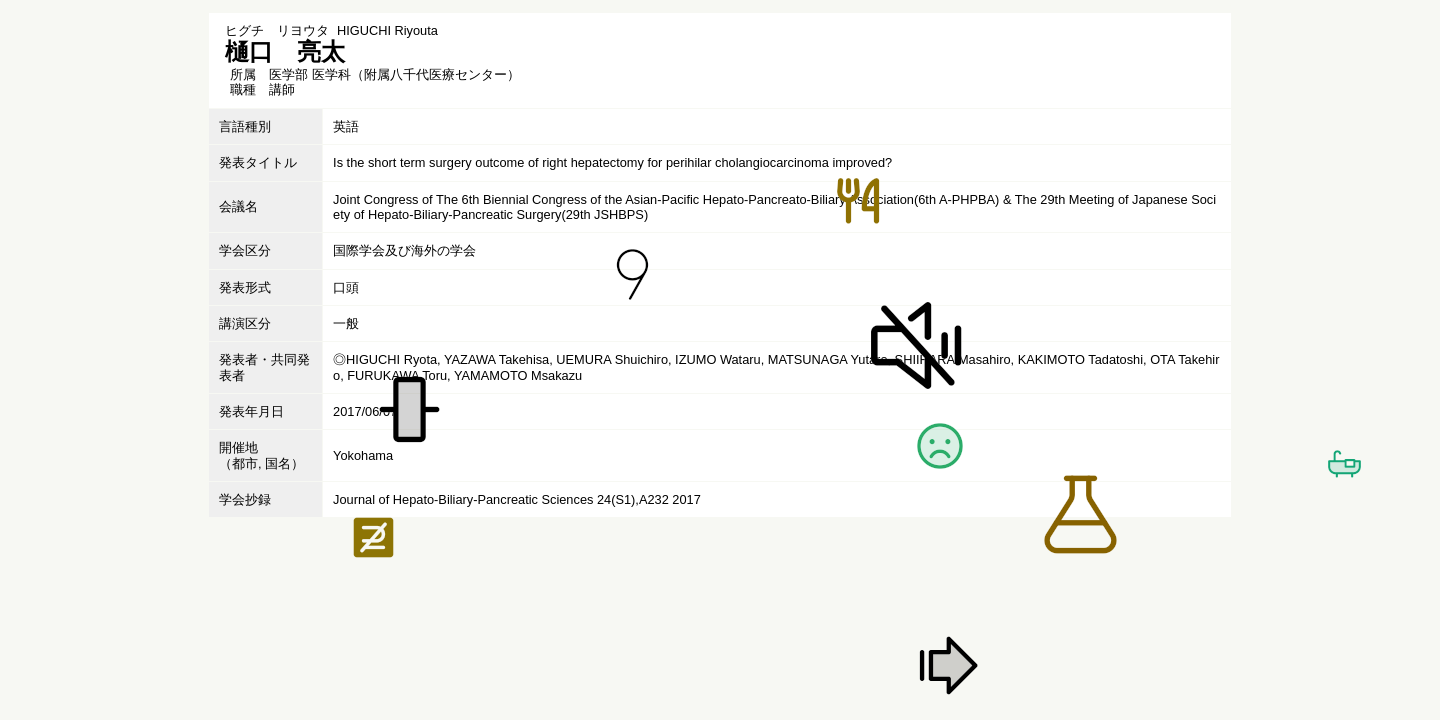  Describe the element at coordinates (1080, 514) in the screenshot. I see `access experimental or beta features` at that location.